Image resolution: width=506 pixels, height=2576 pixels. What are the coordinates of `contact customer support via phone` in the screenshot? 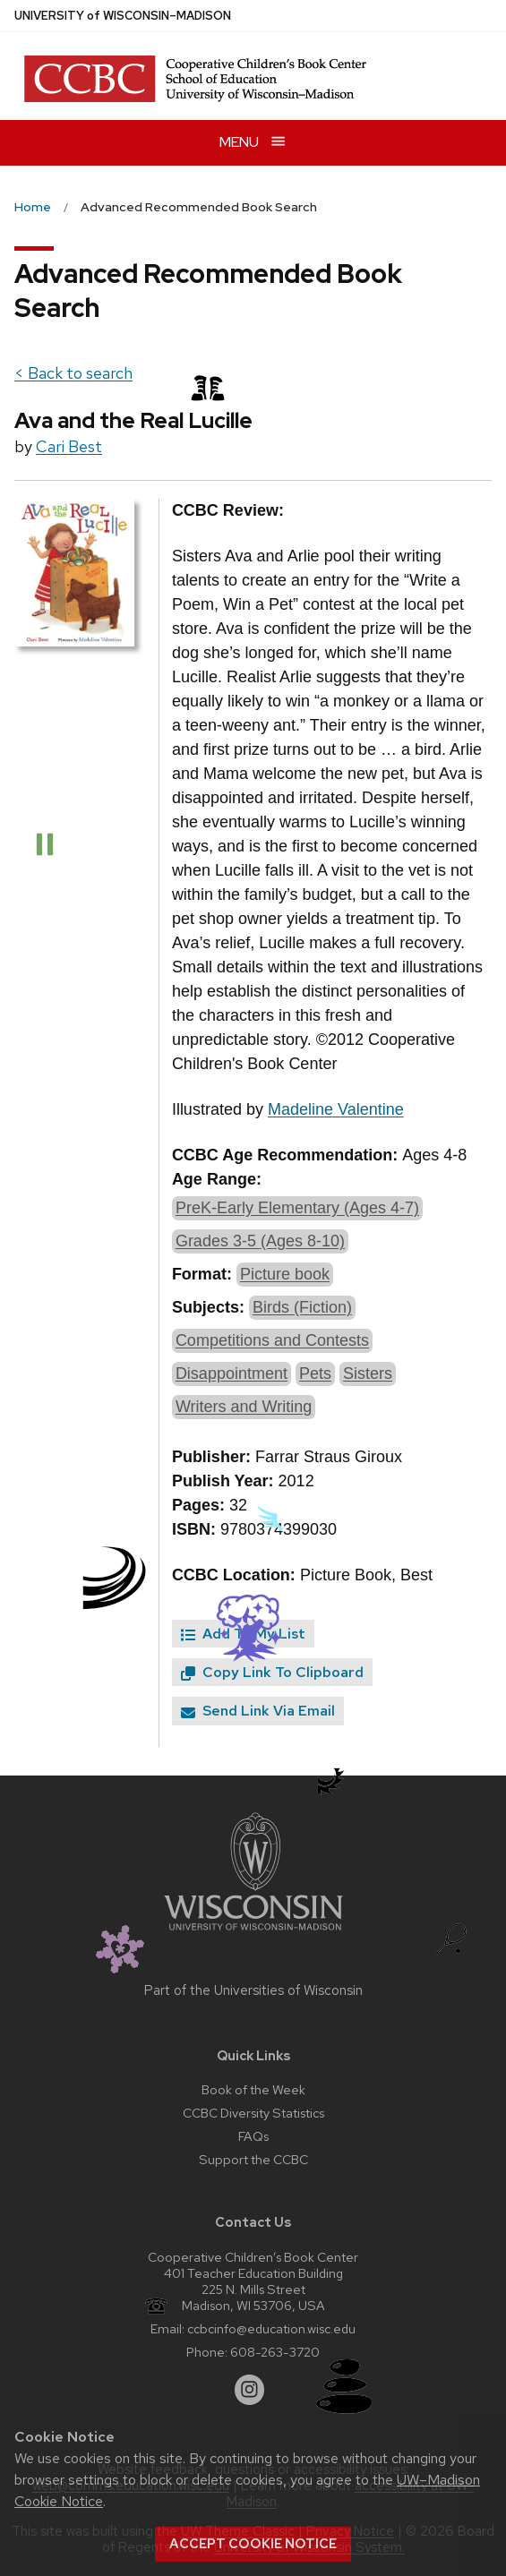 It's located at (156, 2306).